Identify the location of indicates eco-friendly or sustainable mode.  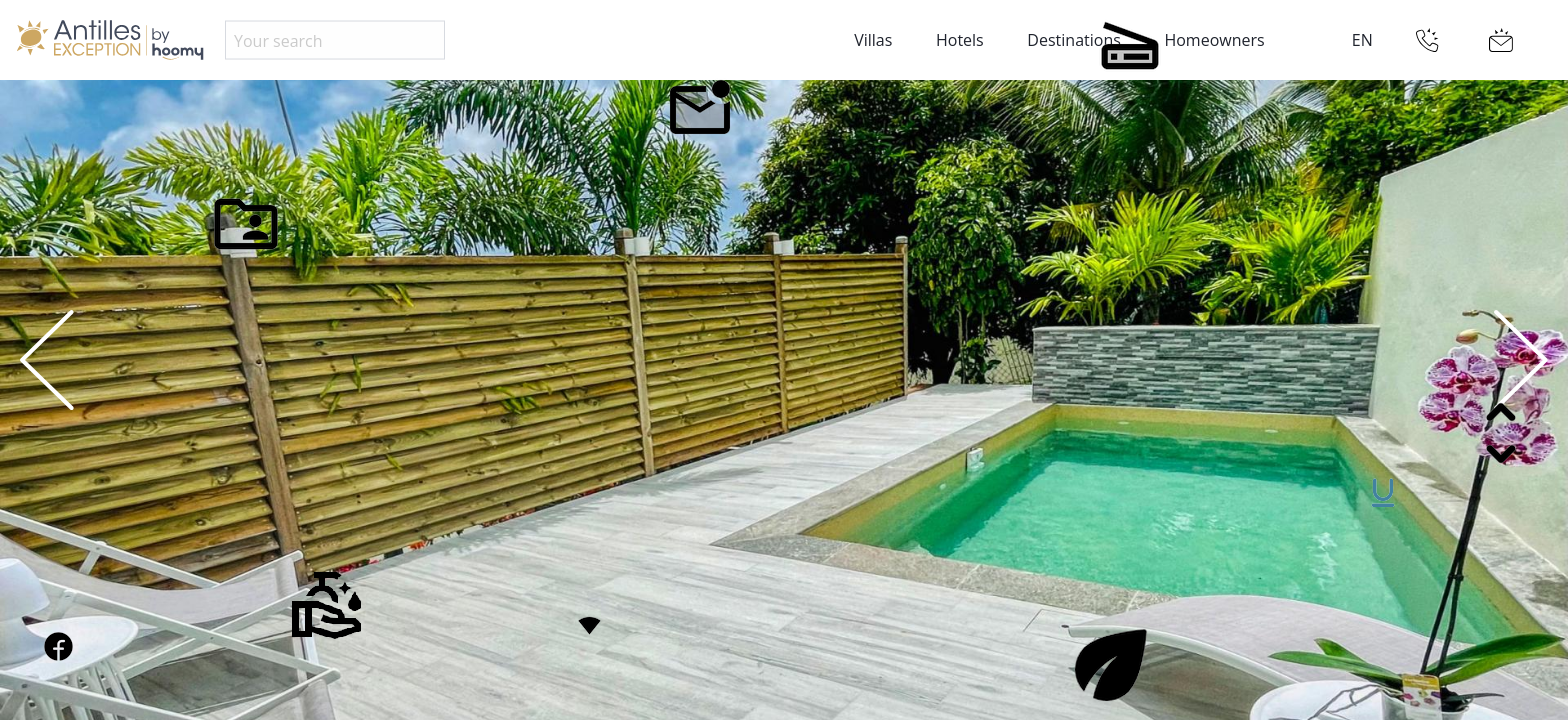
(1111, 665).